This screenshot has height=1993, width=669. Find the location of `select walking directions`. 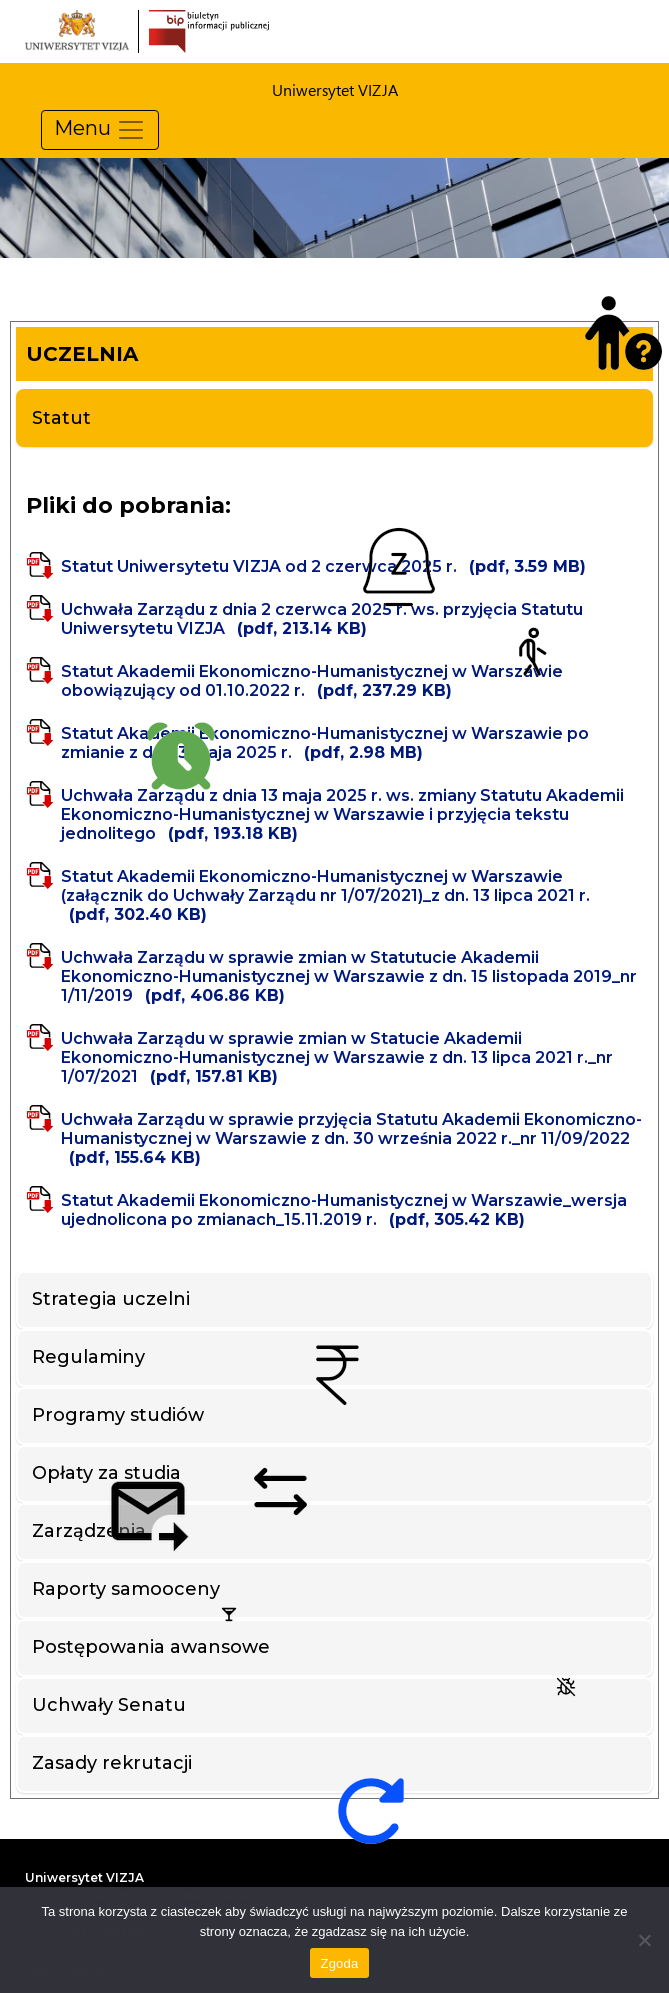

select walking directions is located at coordinates (533, 651).